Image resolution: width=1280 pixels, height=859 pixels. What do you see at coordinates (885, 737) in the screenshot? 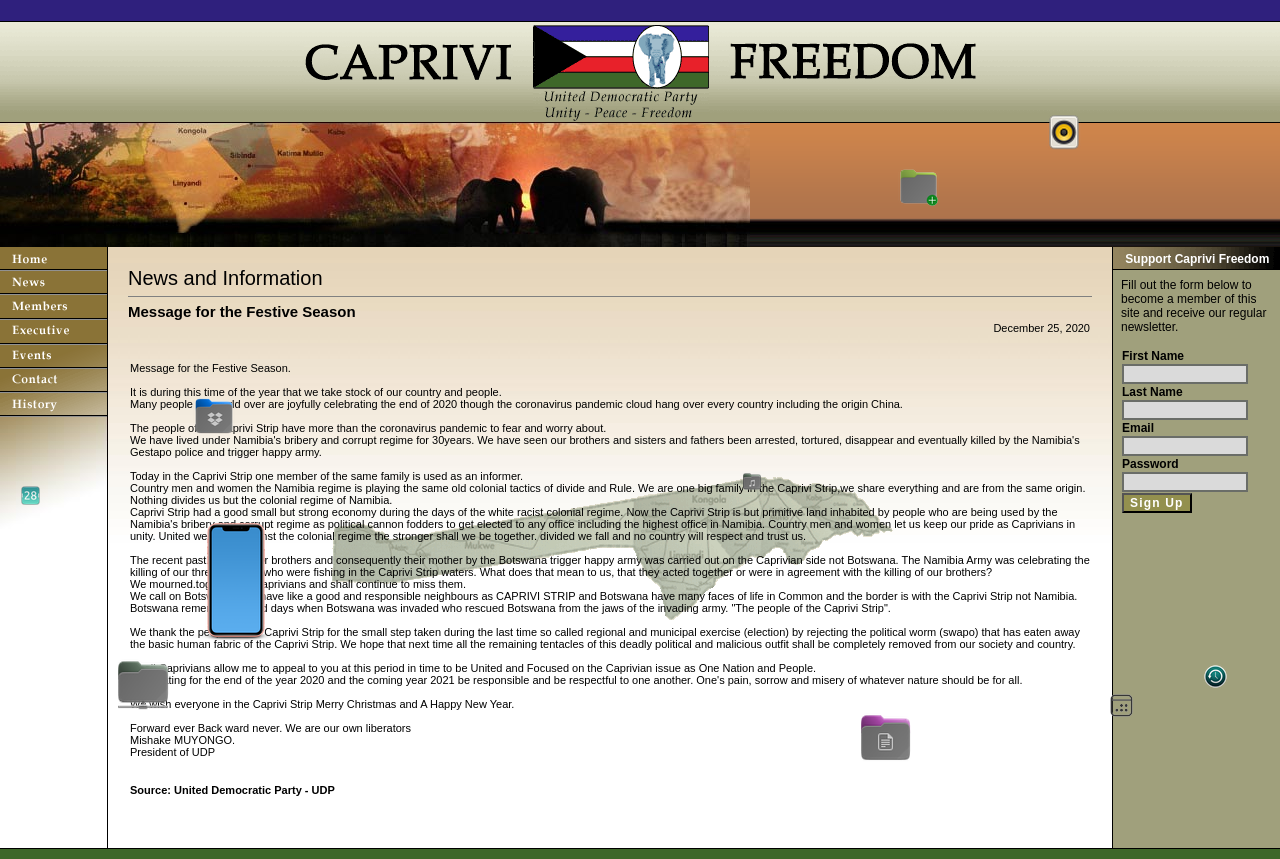
I see `open your documents folder` at bounding box center [885, 737].